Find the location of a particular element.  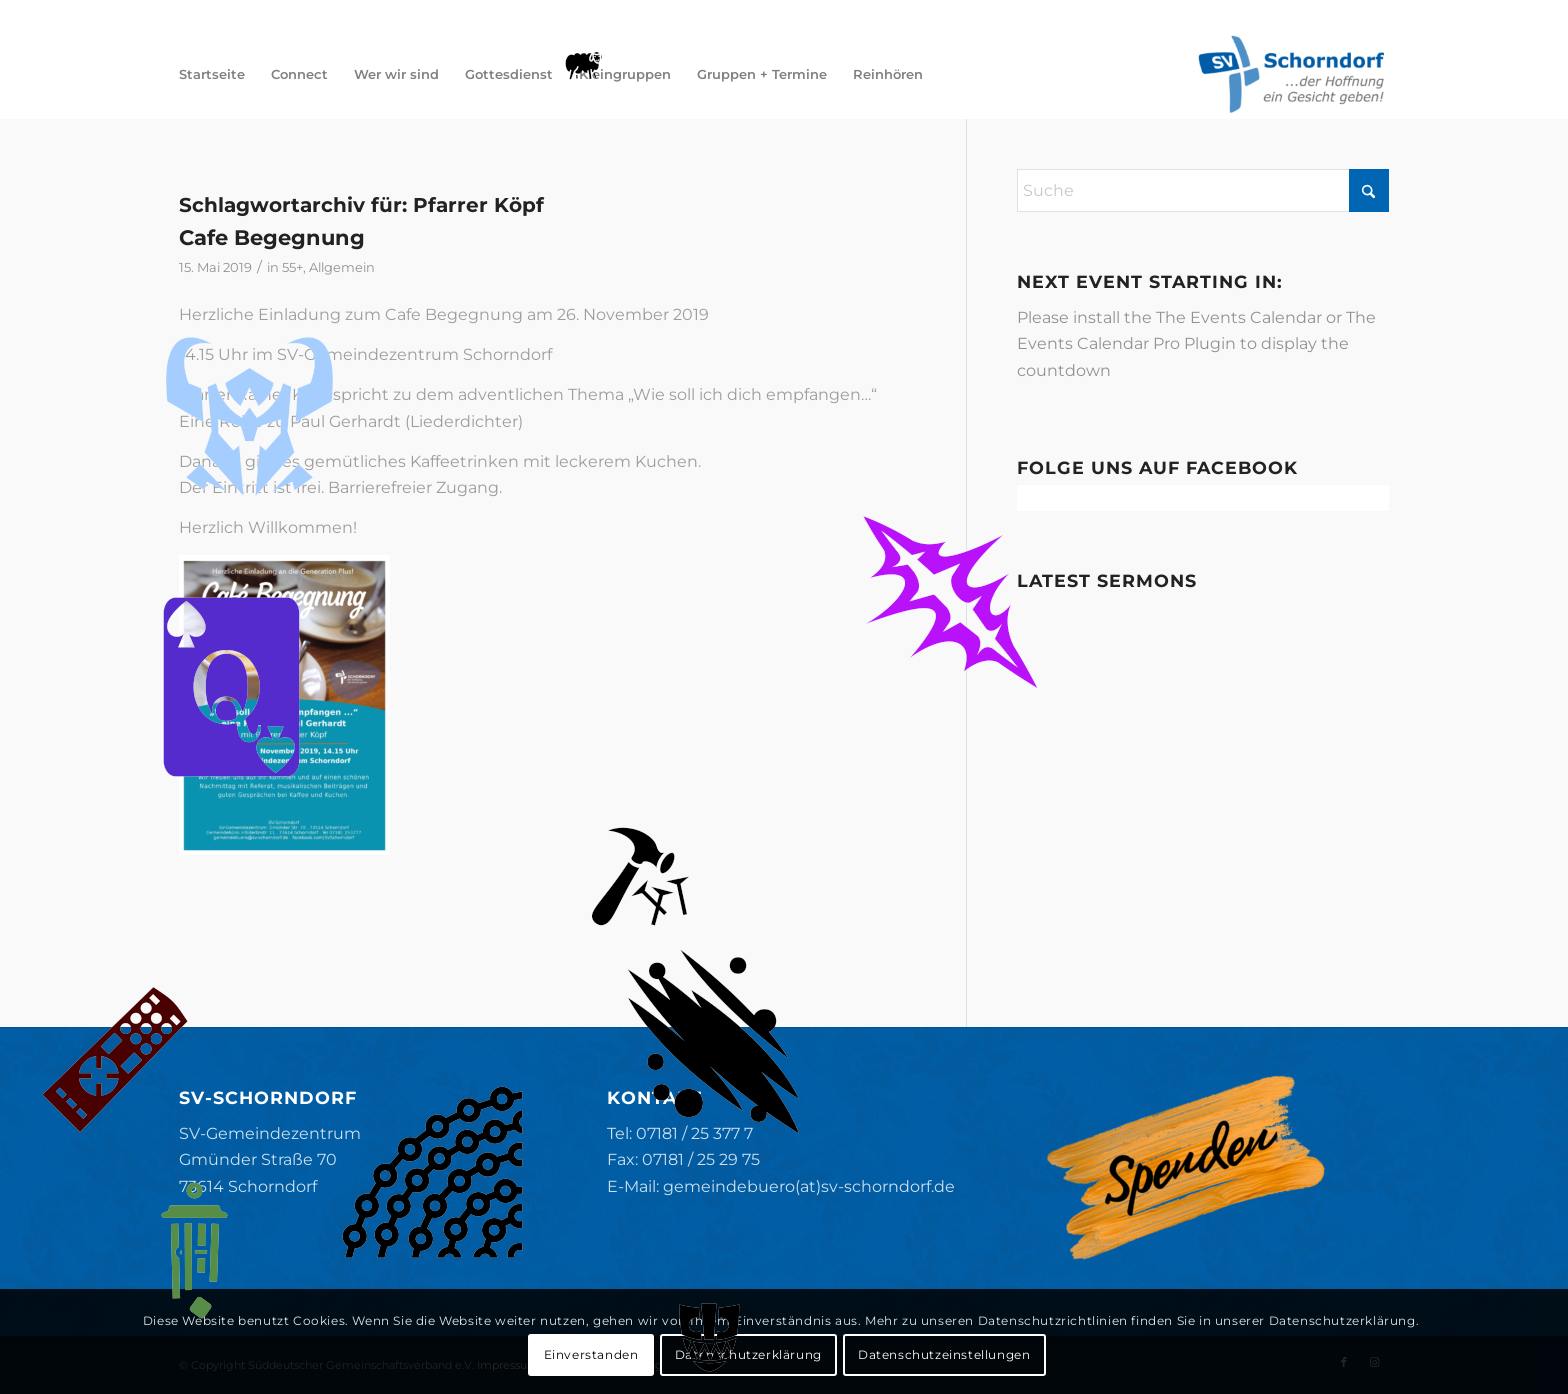

access construction or building tools is located at coordinates (640, 876).